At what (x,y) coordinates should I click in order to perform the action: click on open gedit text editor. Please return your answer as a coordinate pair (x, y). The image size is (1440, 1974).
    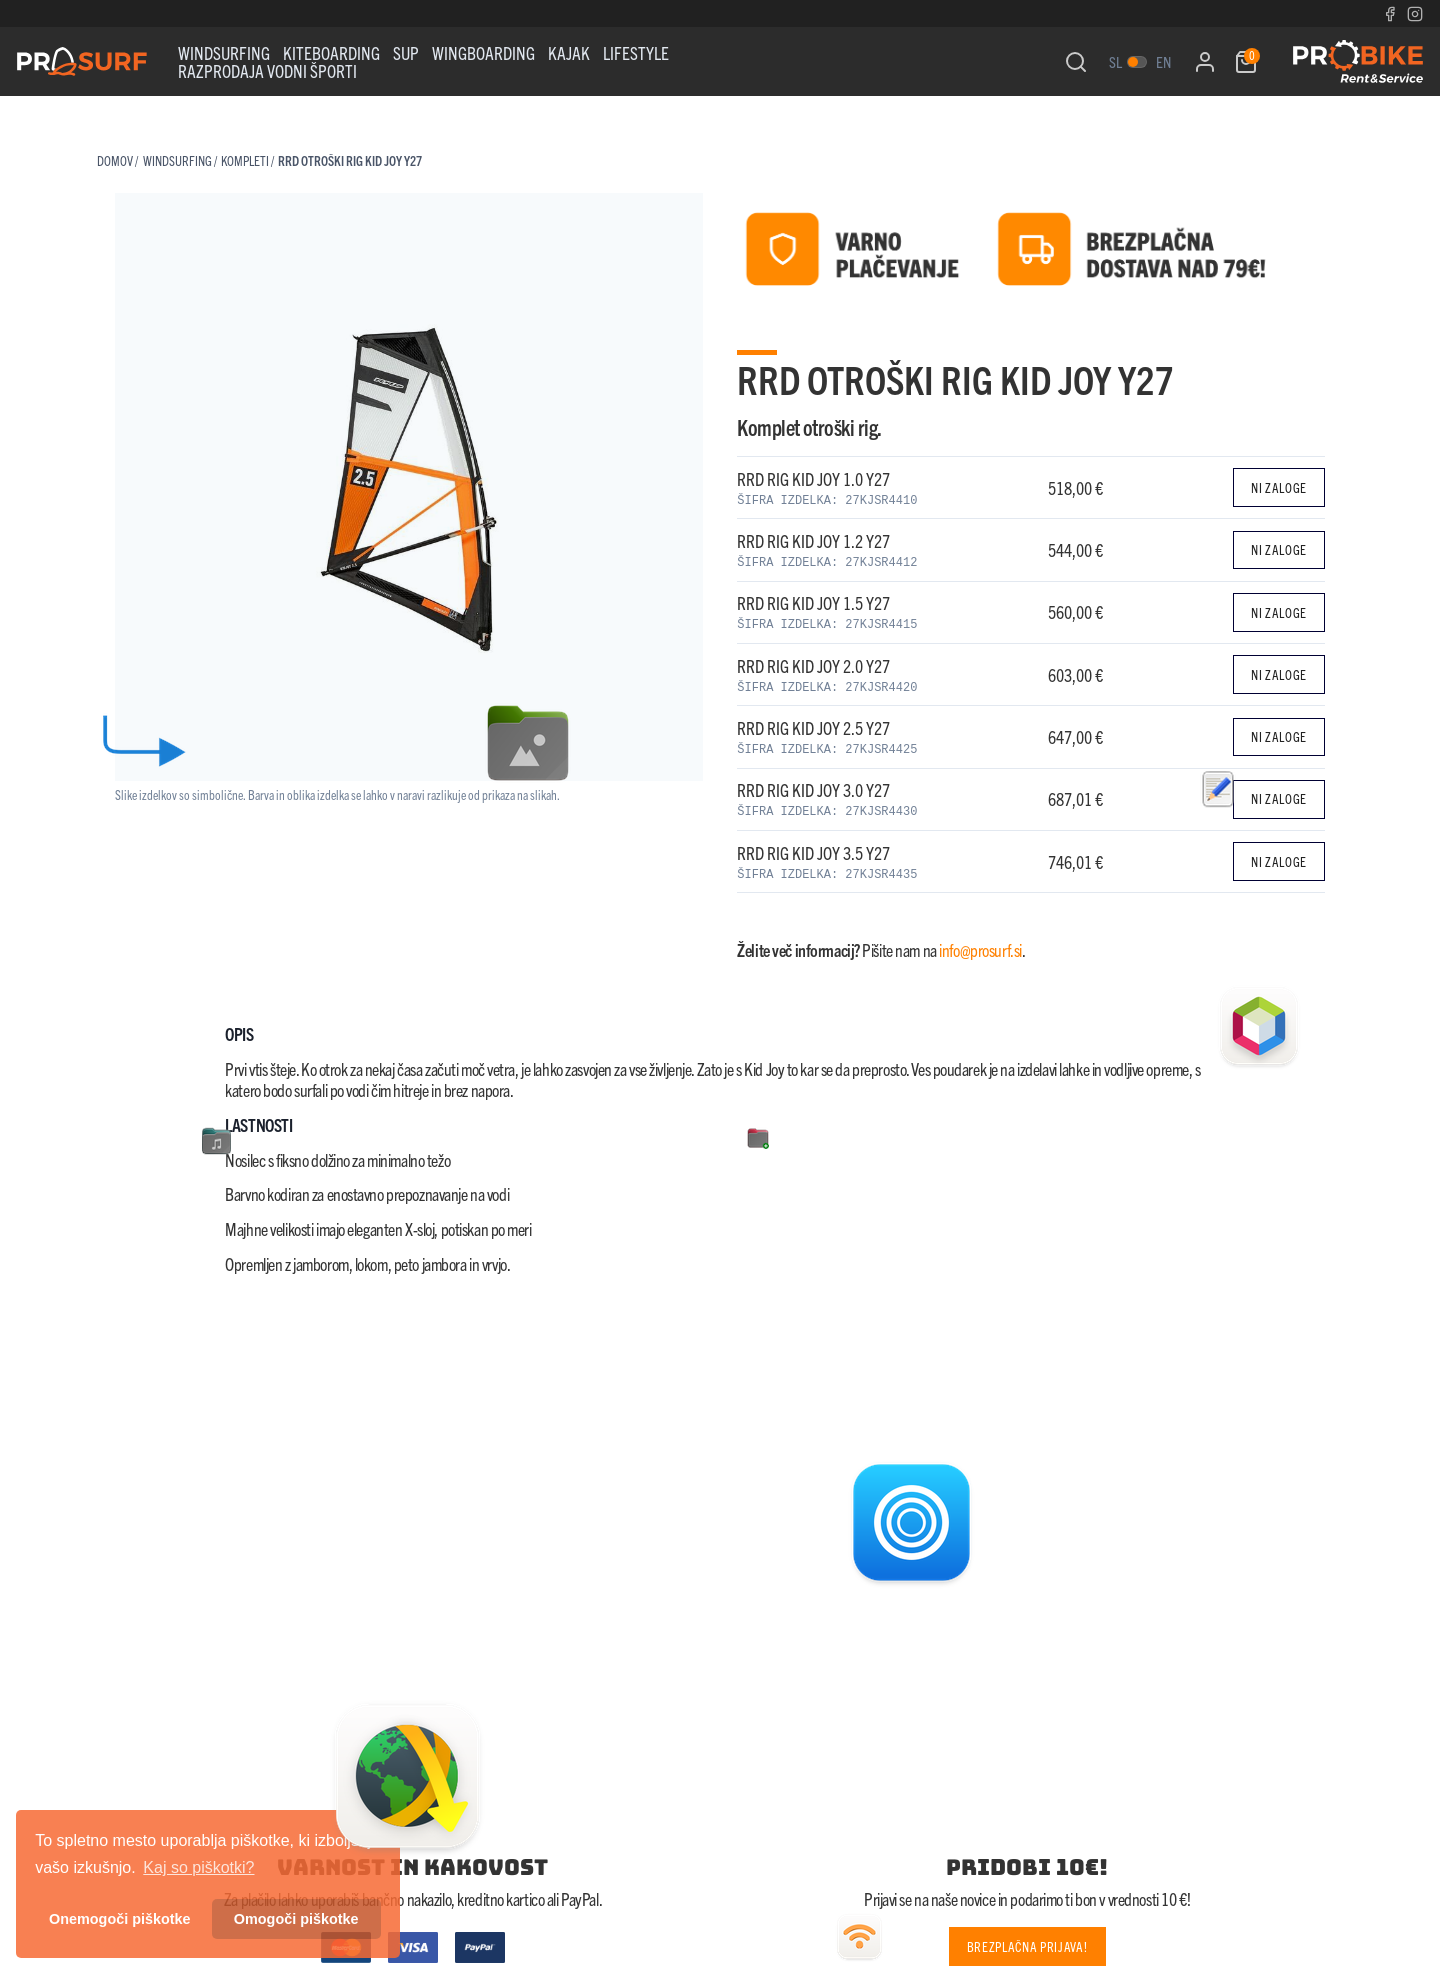
    Looking at the image, I should click on (1218, 789).